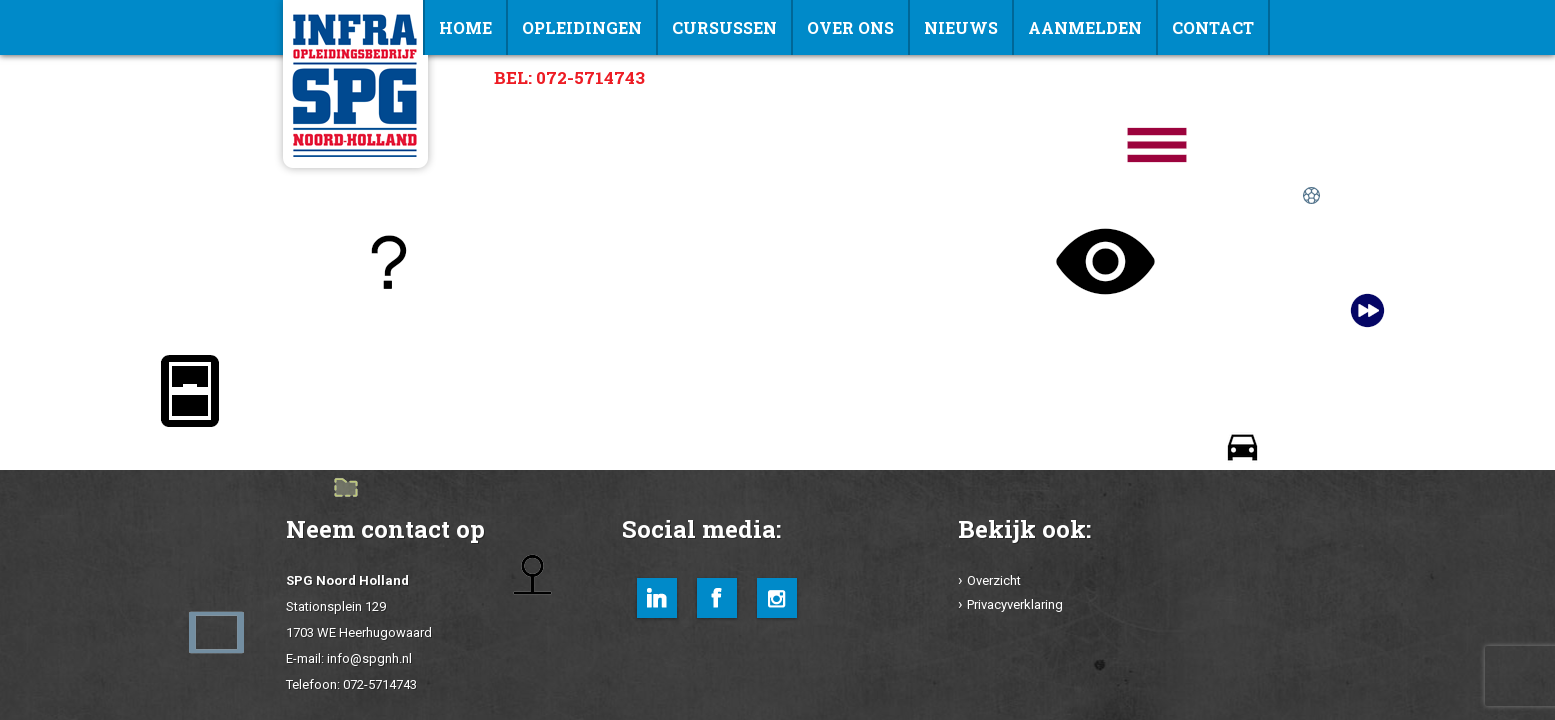 The width and height of the screenshot is (1555, 720). What do you see at coordinates (346, 487) in the screenshot?
I see `create a new folder` at bounding box center [346, 487].